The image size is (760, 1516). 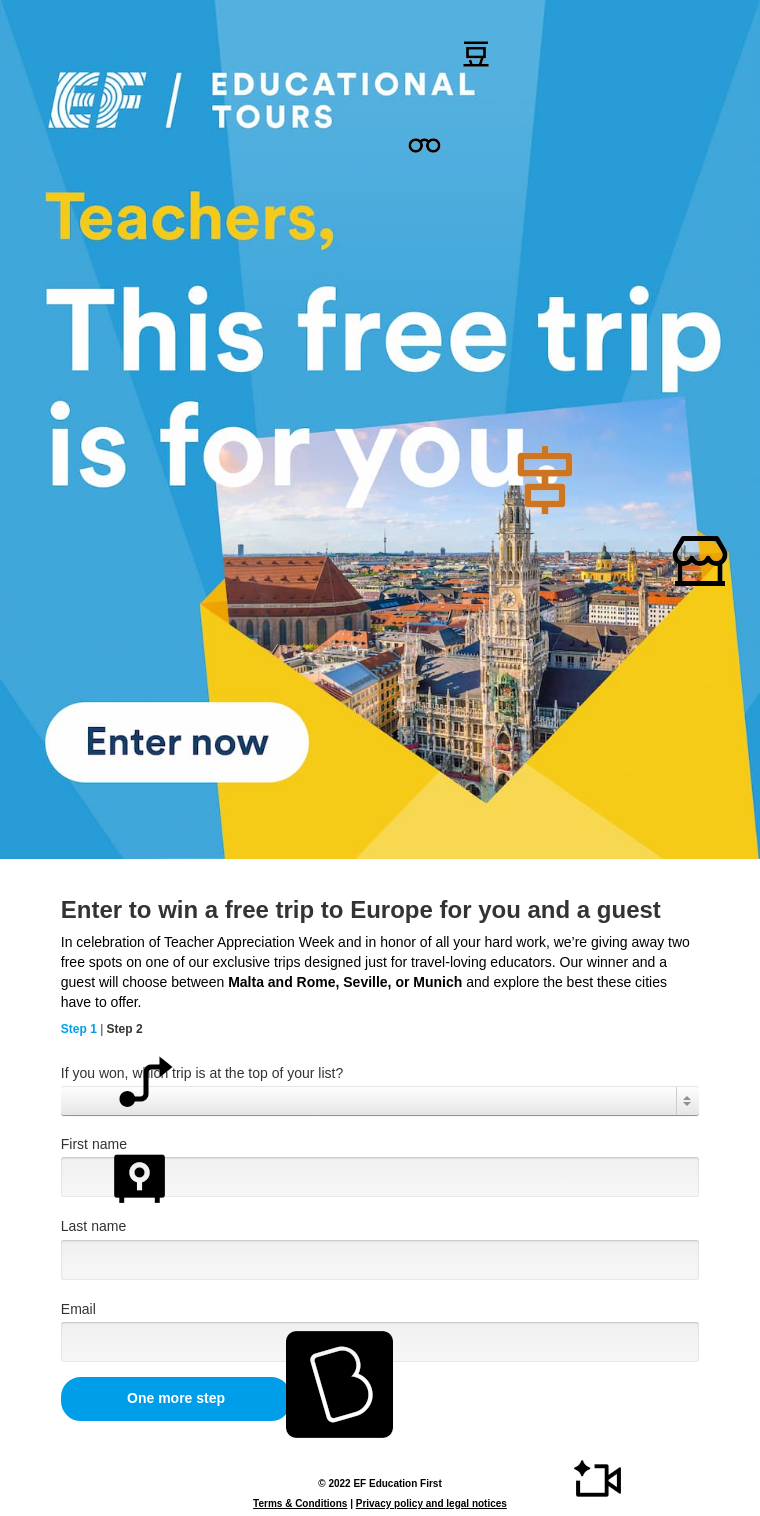 What do you see at coordinates (476, 54) in the screenshot?
I see `open douban app` at bounding box center [476, 54].